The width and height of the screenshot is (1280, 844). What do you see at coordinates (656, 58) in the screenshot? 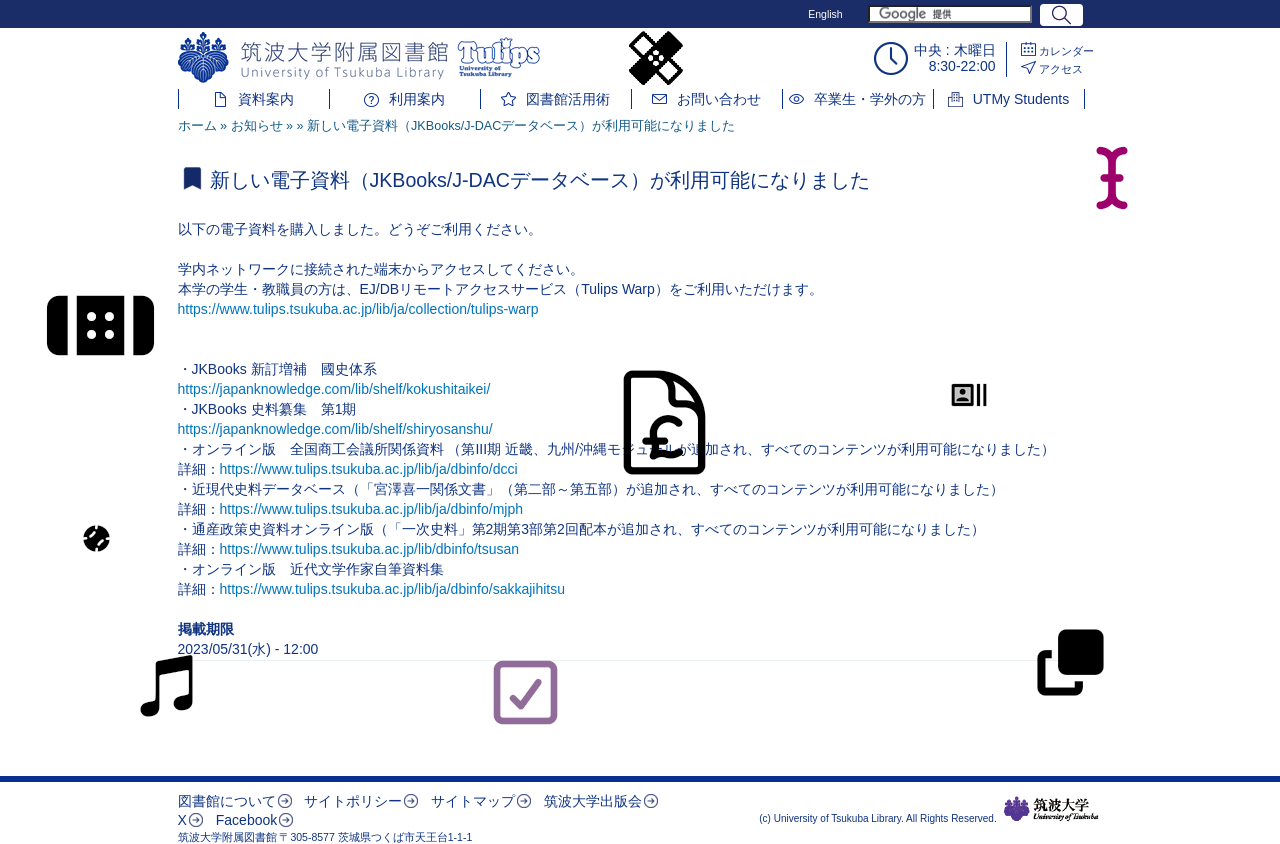
I see `apply healing or spot removal tool` at bounding box center [656, 58].